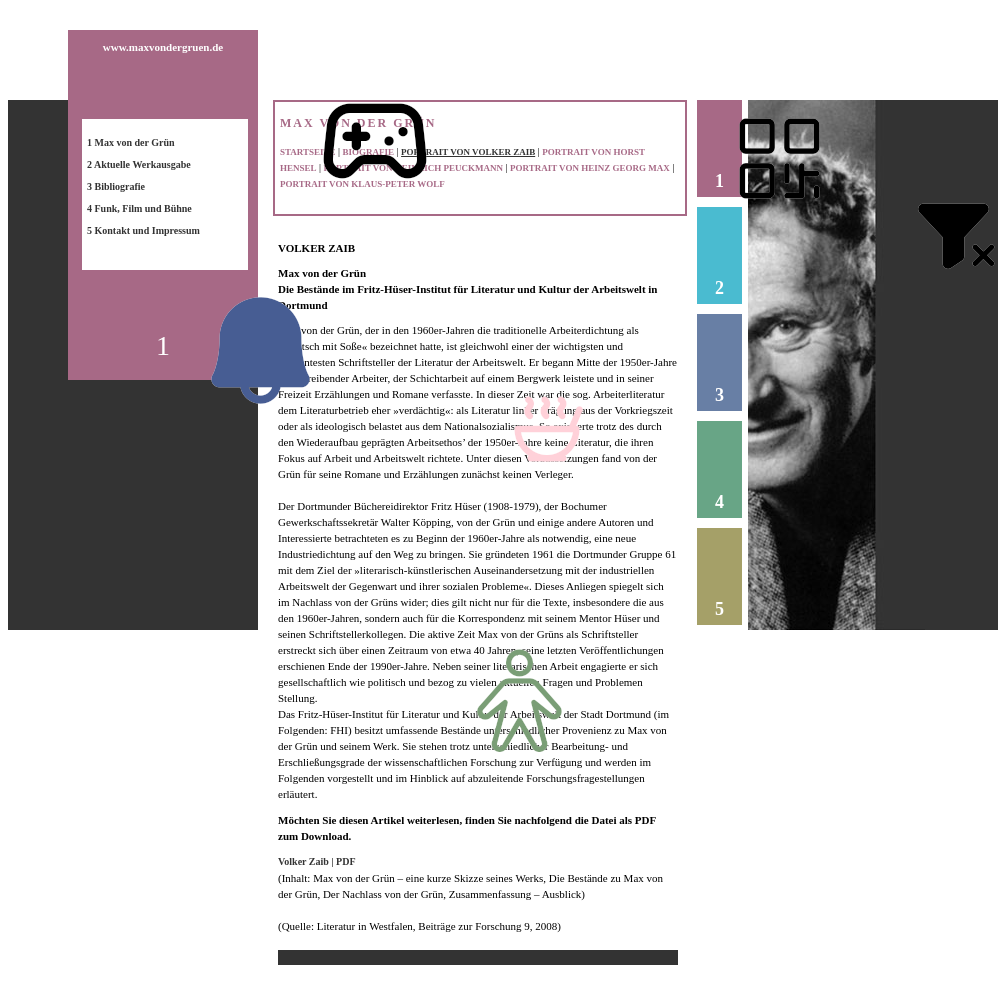  What do you see at coordinates (547, 429) in the screenshot?
I see `browse soup or hot food options` at bounding box center [547, 429].